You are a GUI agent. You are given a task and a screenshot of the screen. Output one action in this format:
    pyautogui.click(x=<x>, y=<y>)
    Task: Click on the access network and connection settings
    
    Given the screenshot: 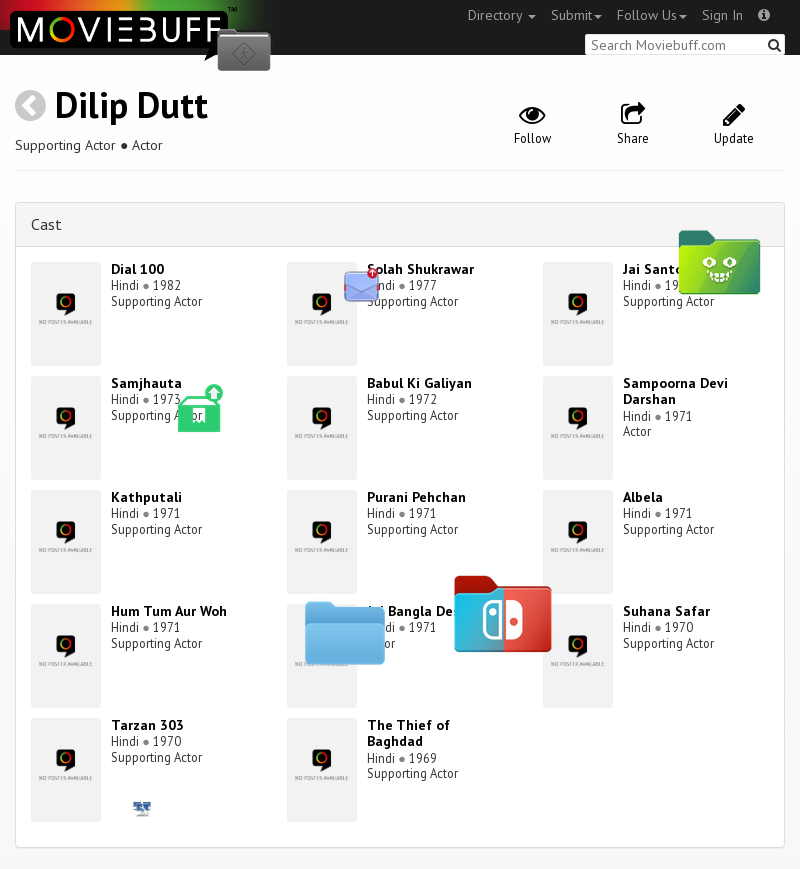 What is the action you would take?
    pyautogui.click(x=142, y=809)
    